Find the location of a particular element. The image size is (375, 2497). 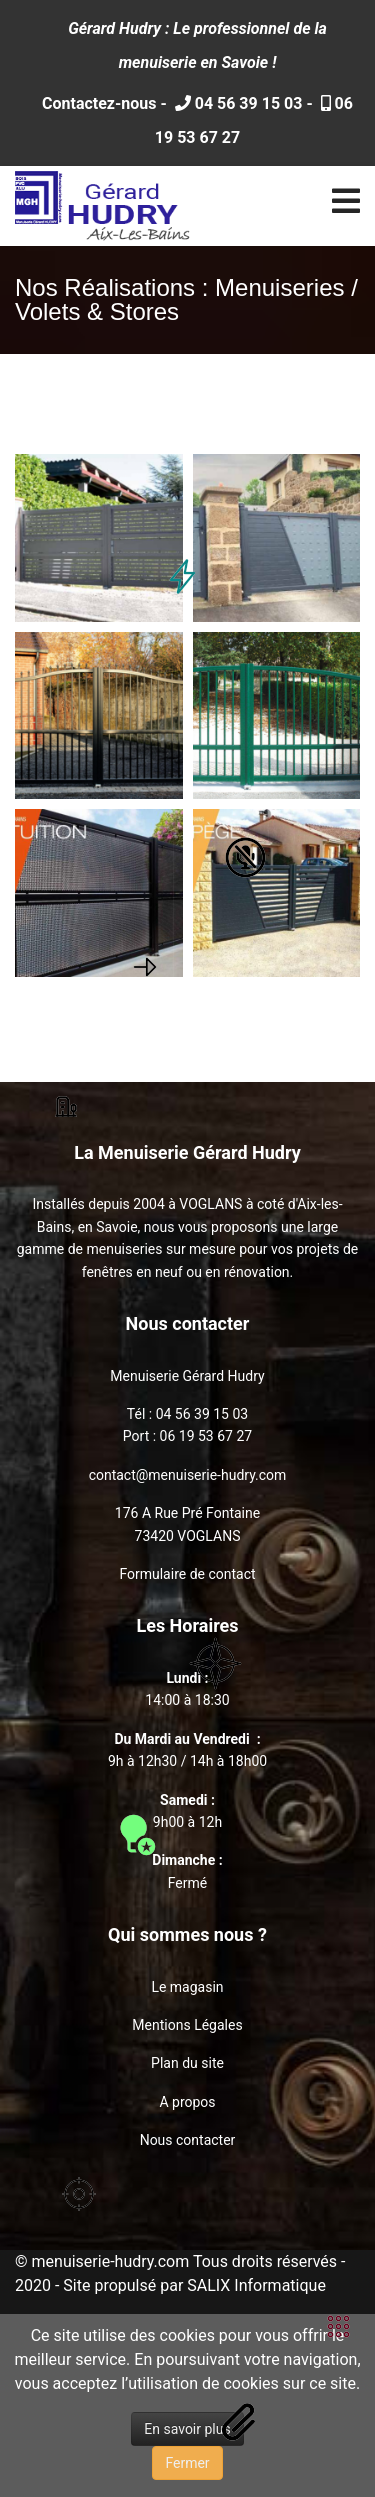

mute your microphone is located at coordinates (245, 857).